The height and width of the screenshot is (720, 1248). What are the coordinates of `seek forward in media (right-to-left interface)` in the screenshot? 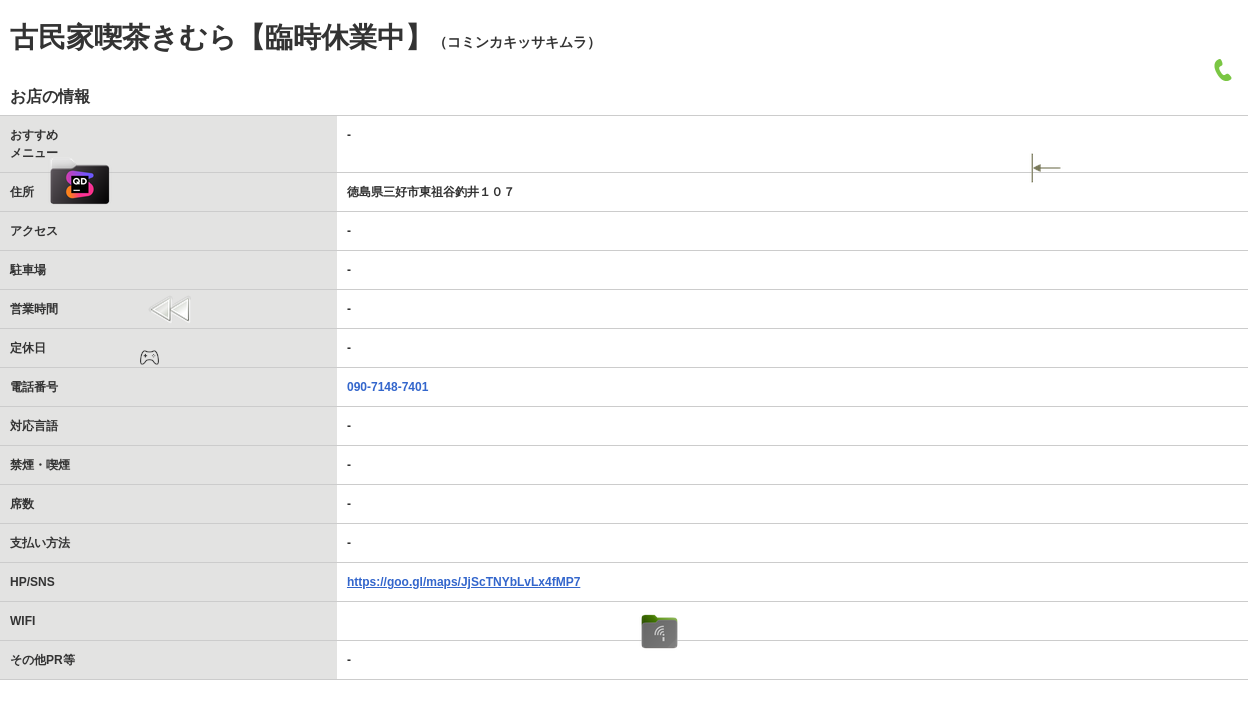 It's located at (169, 309).